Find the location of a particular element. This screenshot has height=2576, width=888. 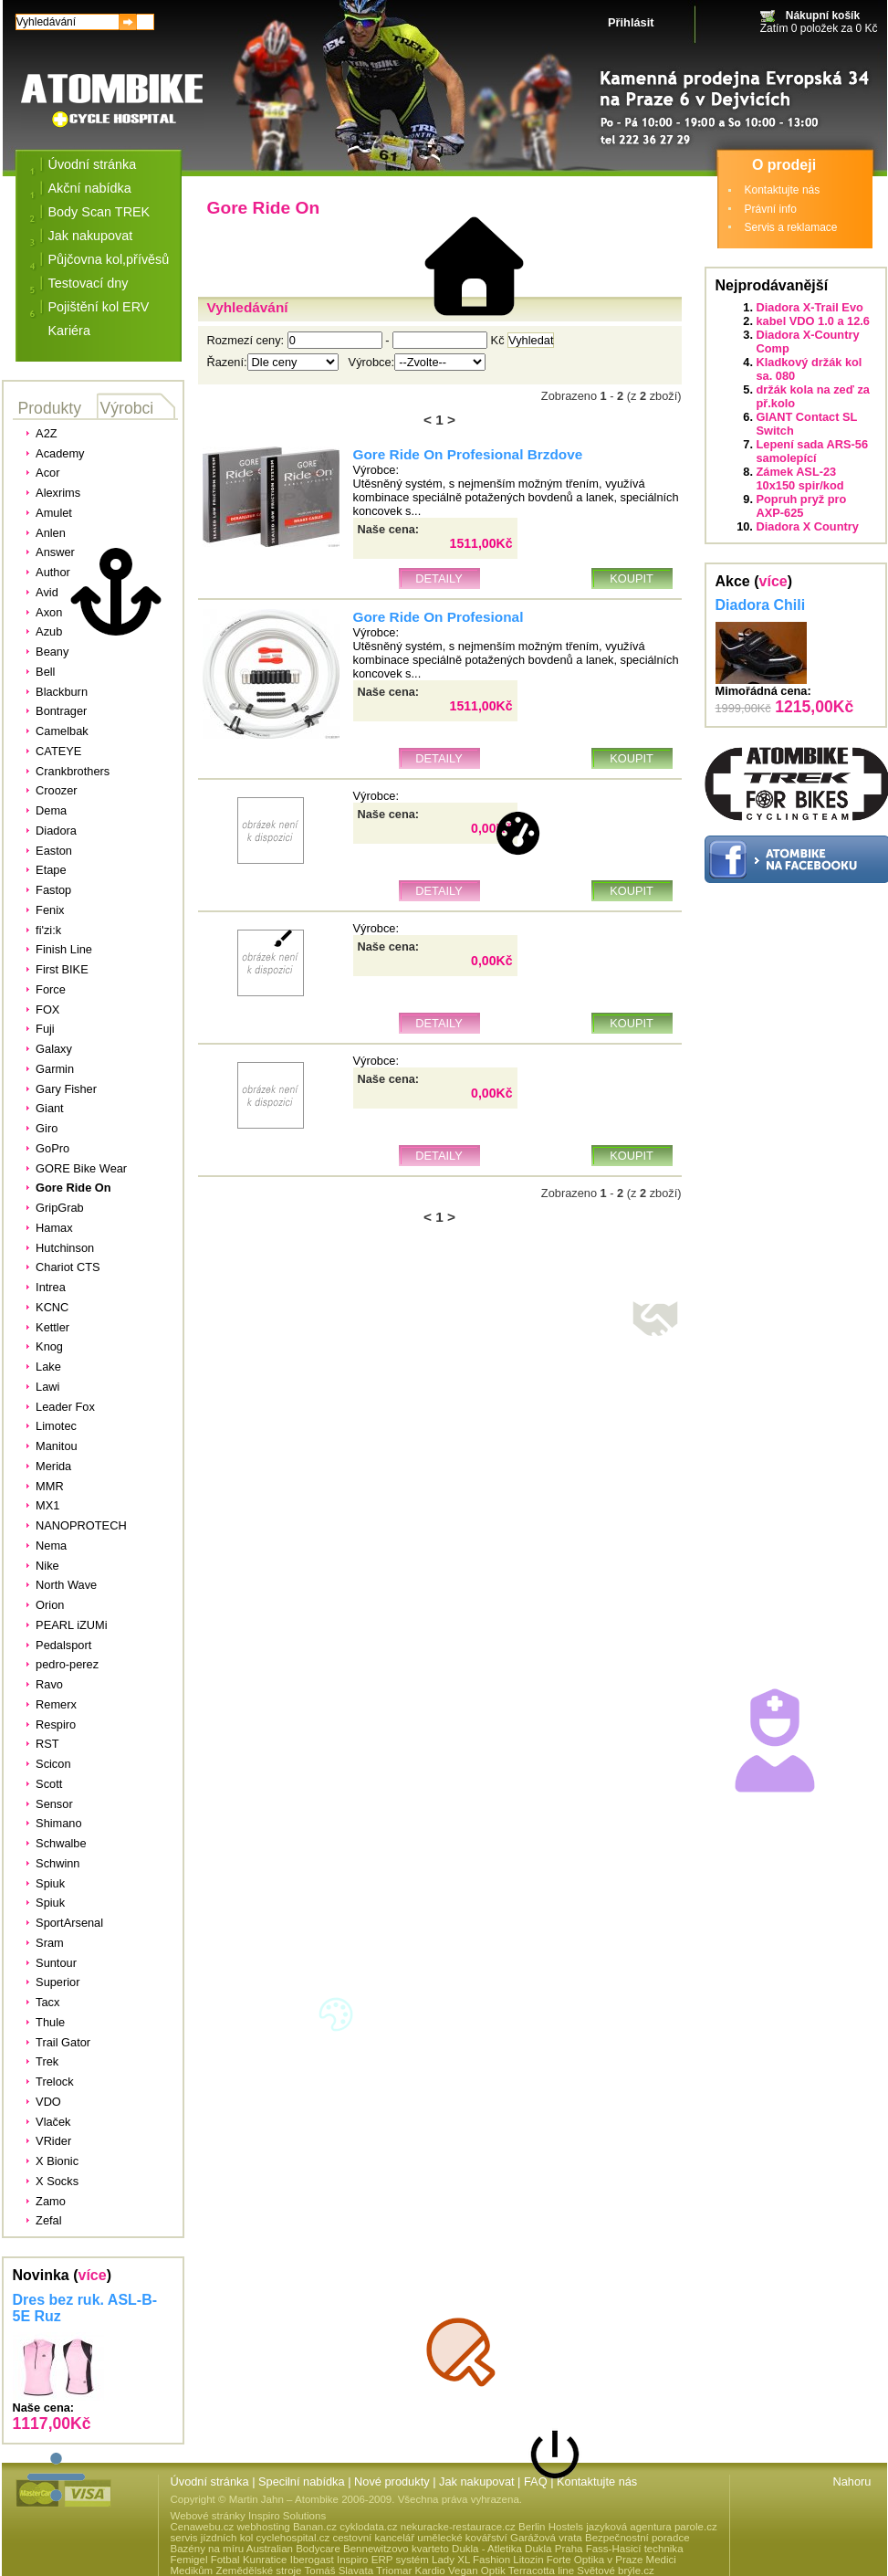

open color picker or palette is located at coordinates (336, 2014).